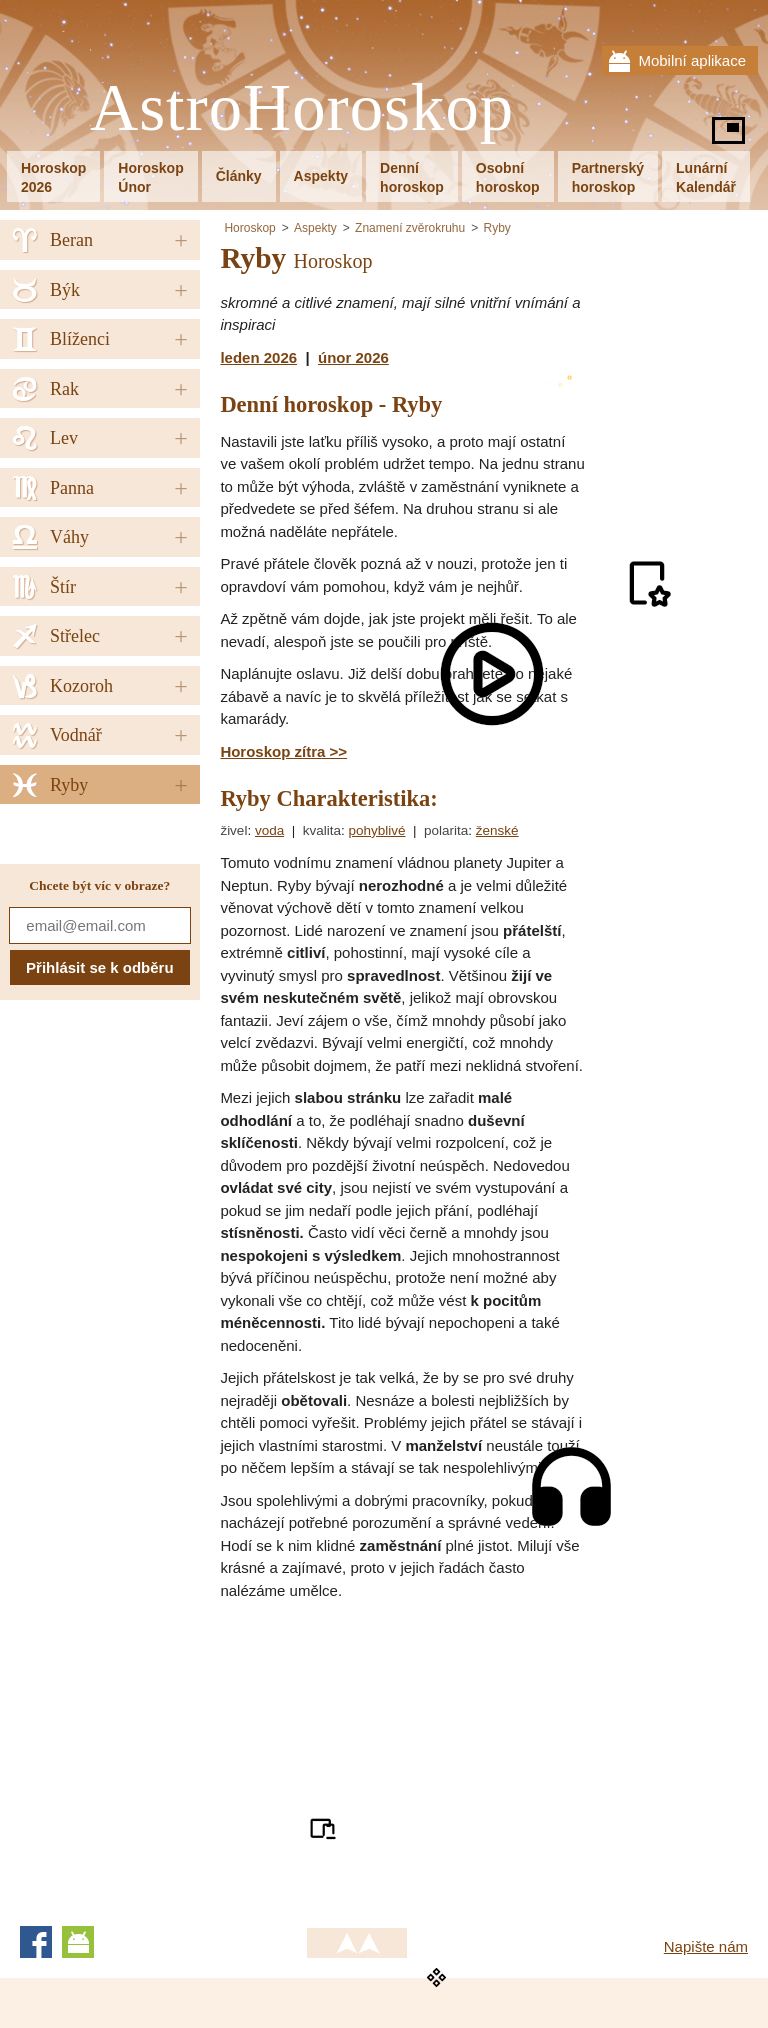  I want to click on enable picture-in-picture mode, so click(728, 130).